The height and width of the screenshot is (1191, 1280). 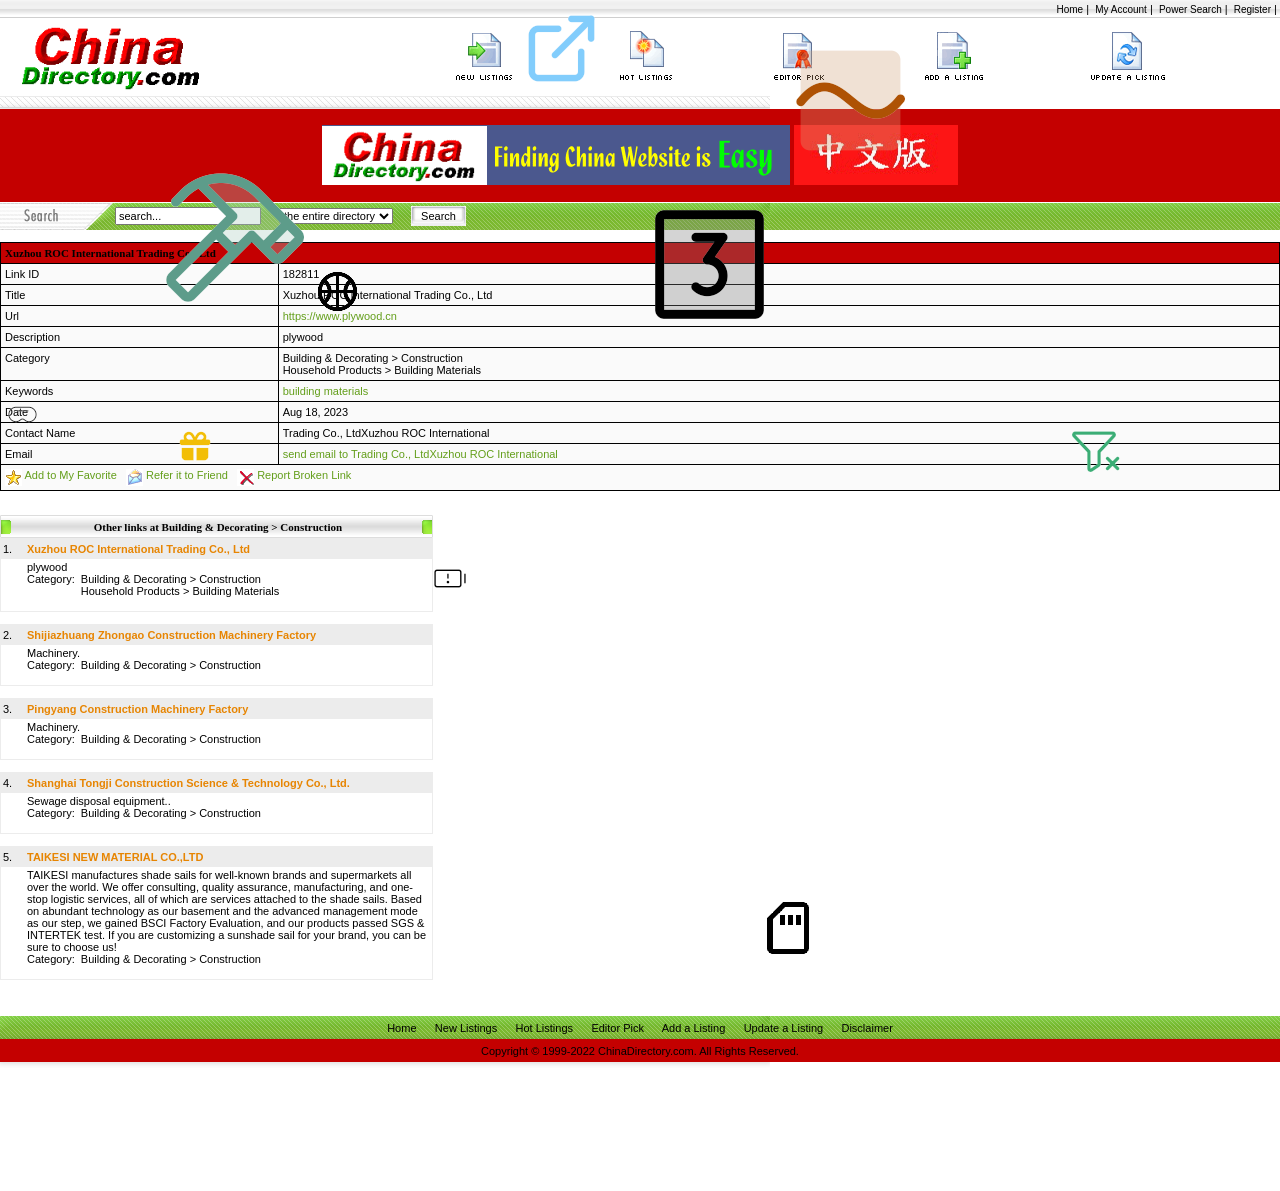 What do you see at coordinates (1094, 450) in the screenshot?
I see `clear all active filters` at bounding box center [1094, 450].